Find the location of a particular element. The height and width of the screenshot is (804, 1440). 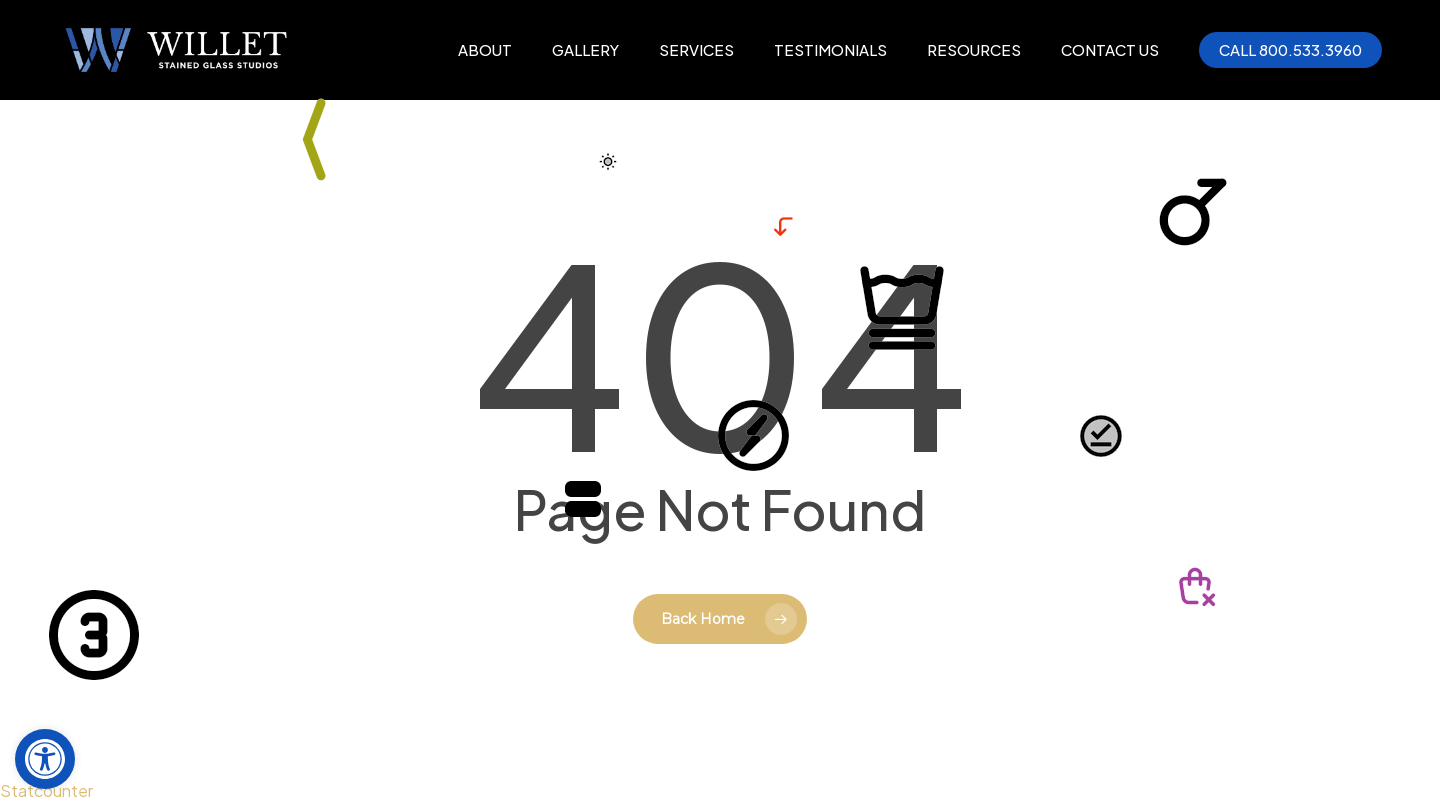

select demiboy gender identity is located at coordinates (1193, 212).